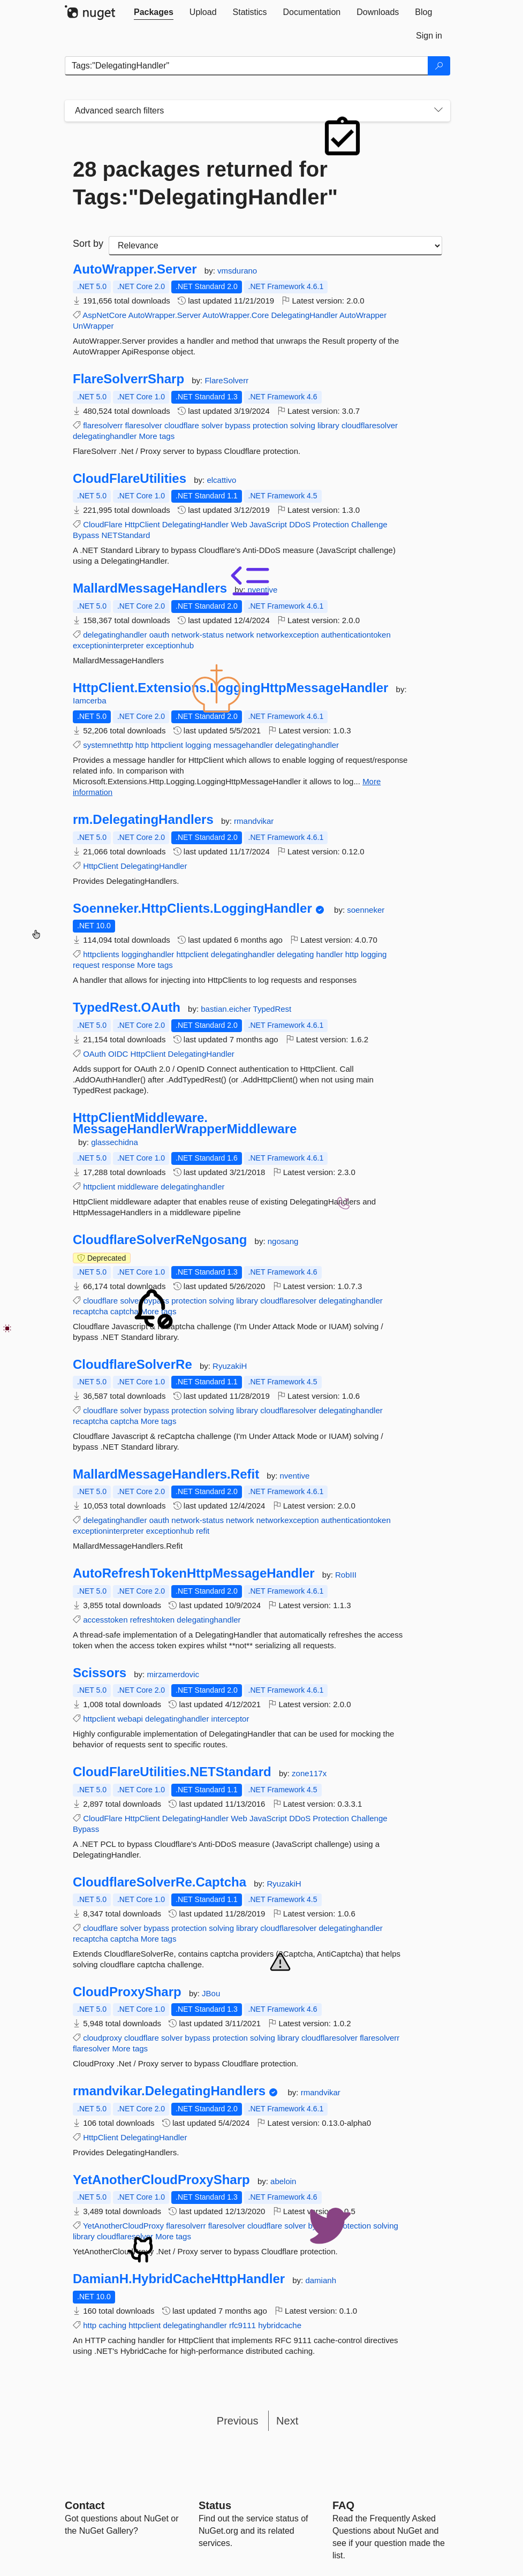 Image resolution: width=523 pixels, height=2576 pixels. Describe the element at coordinates (280, 1962) in the screenshot. I see `indicates a warning or caution state` at that location.